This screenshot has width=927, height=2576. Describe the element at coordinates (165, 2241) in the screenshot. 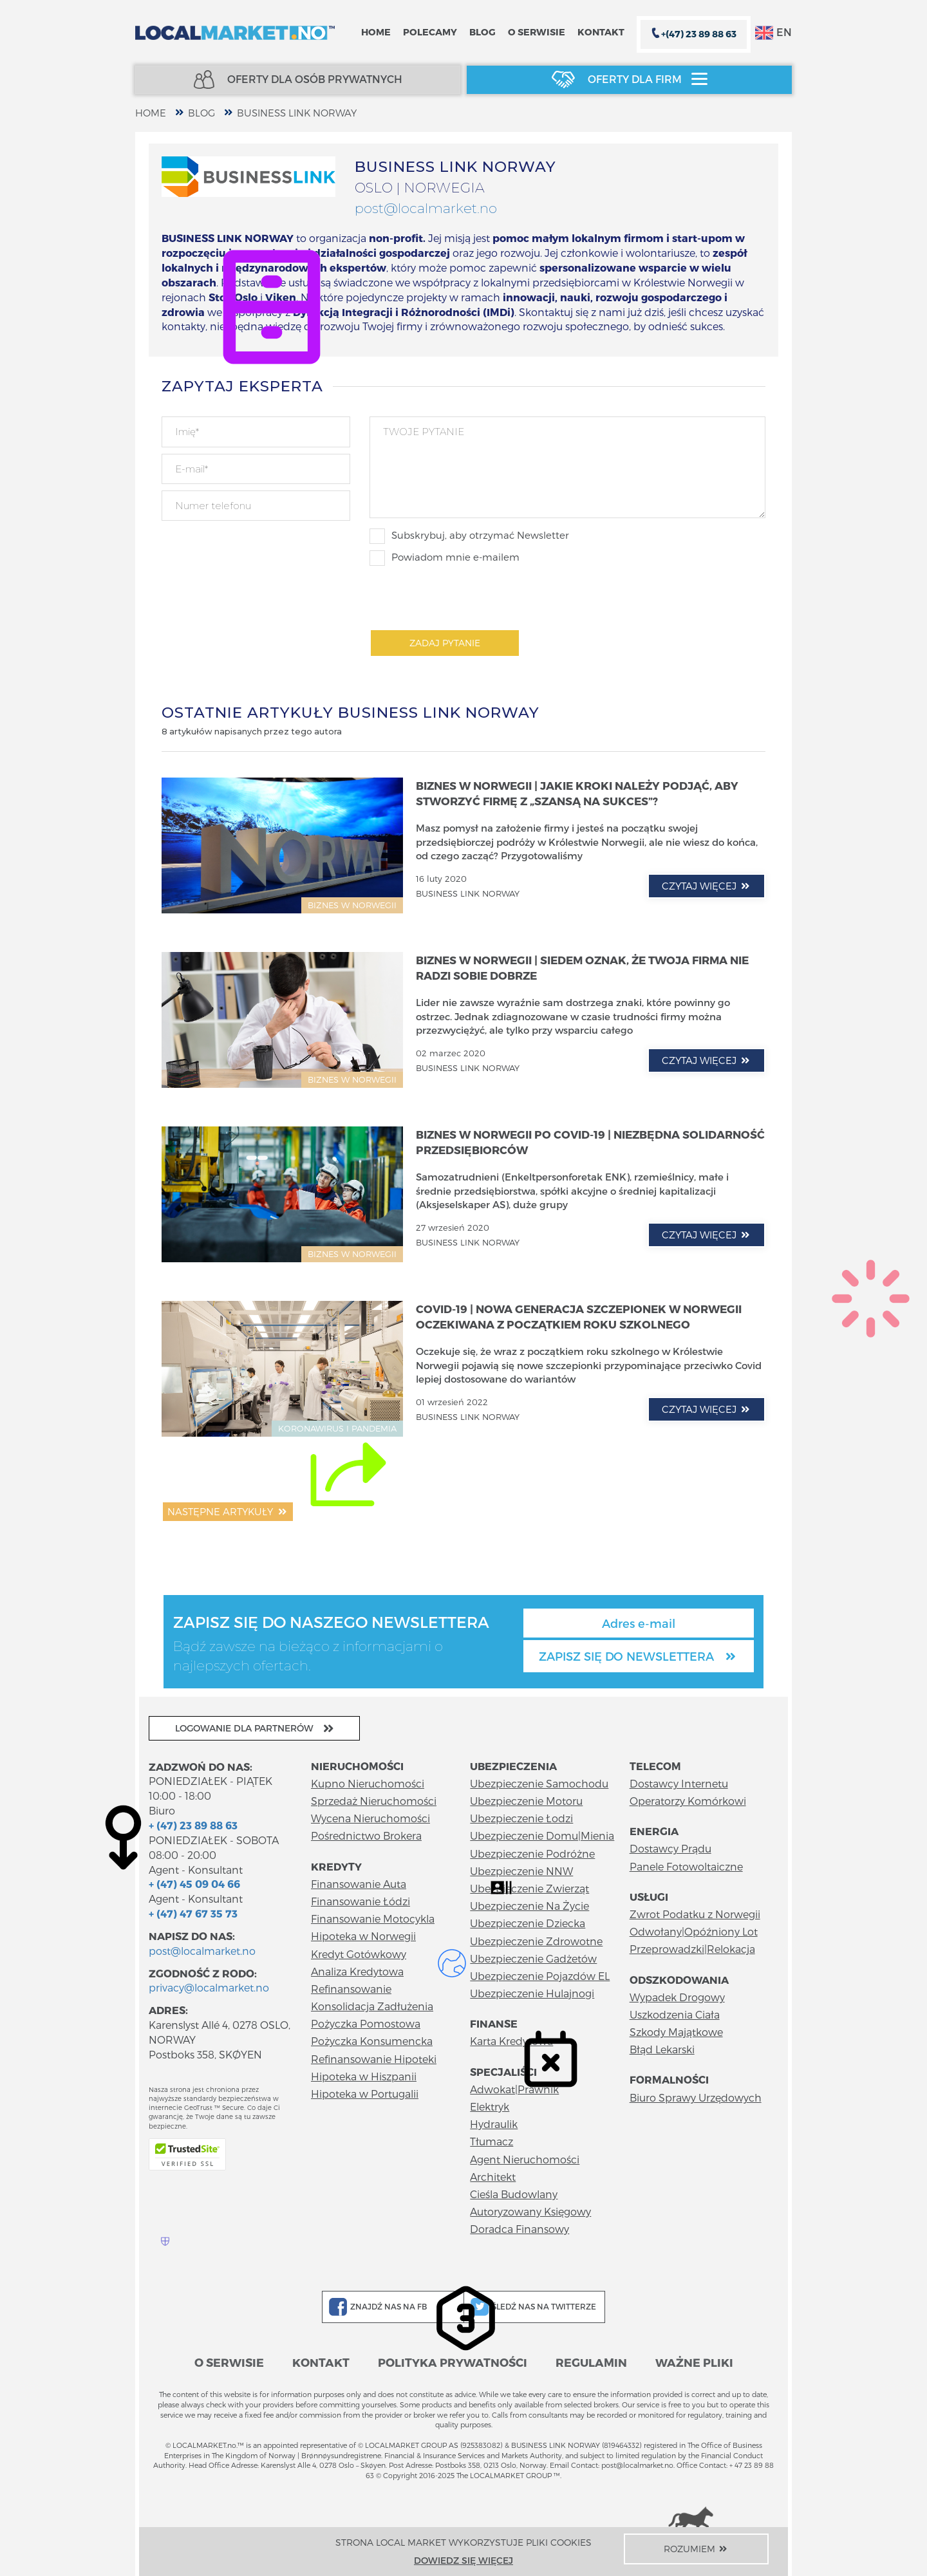

I see `view security or protection settings` at that location.